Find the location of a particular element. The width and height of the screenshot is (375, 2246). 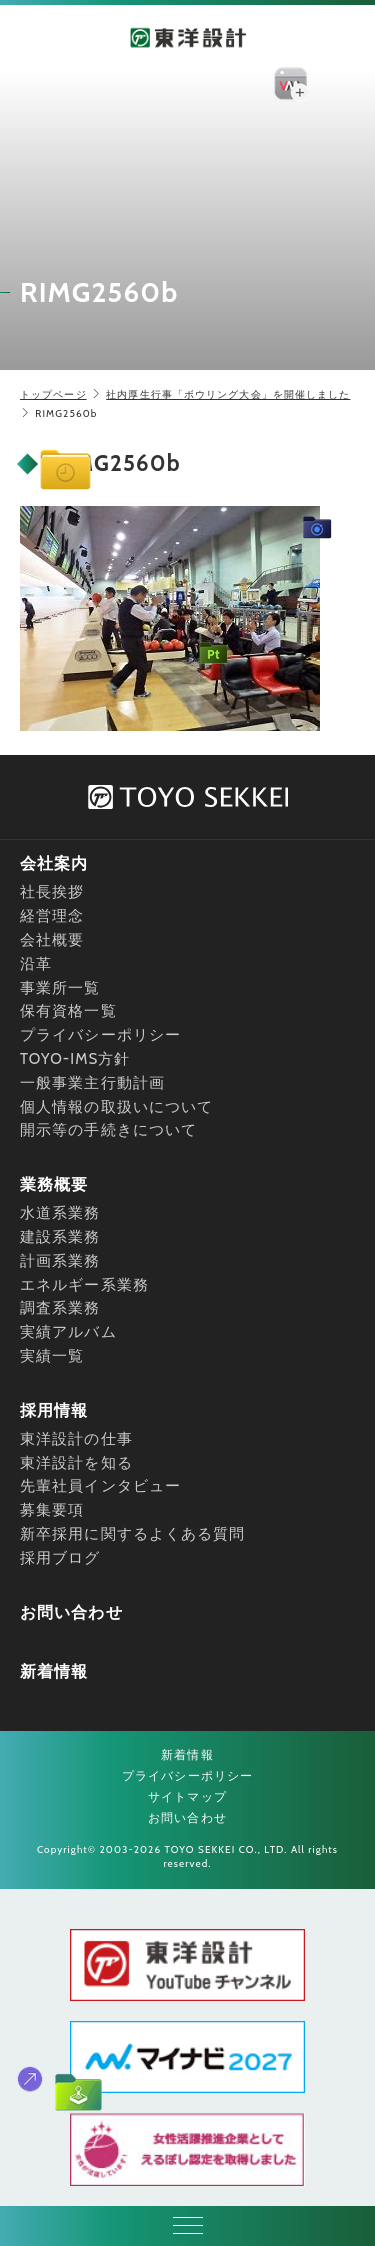

open ionic framework project folder is located at coordinates (317, 528).